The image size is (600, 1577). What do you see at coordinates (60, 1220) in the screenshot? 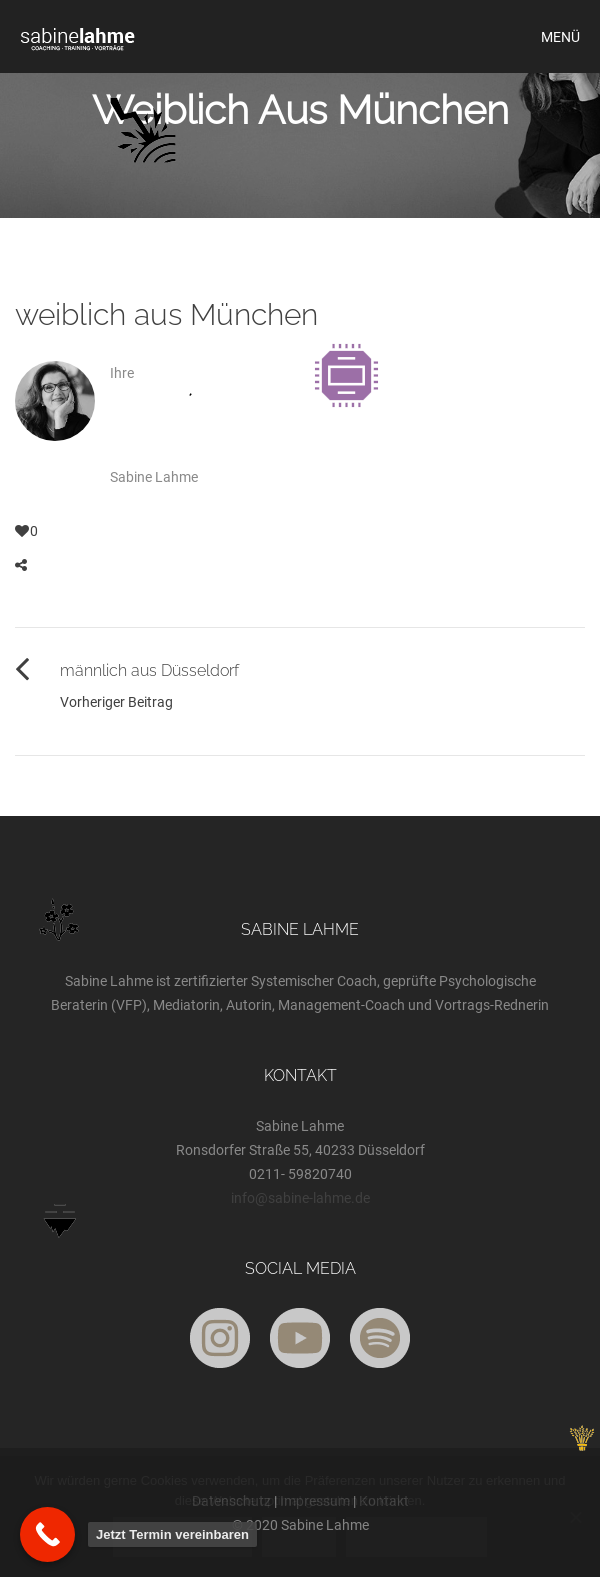
I see `access platformer game level` at bounding box center [60, 1220].